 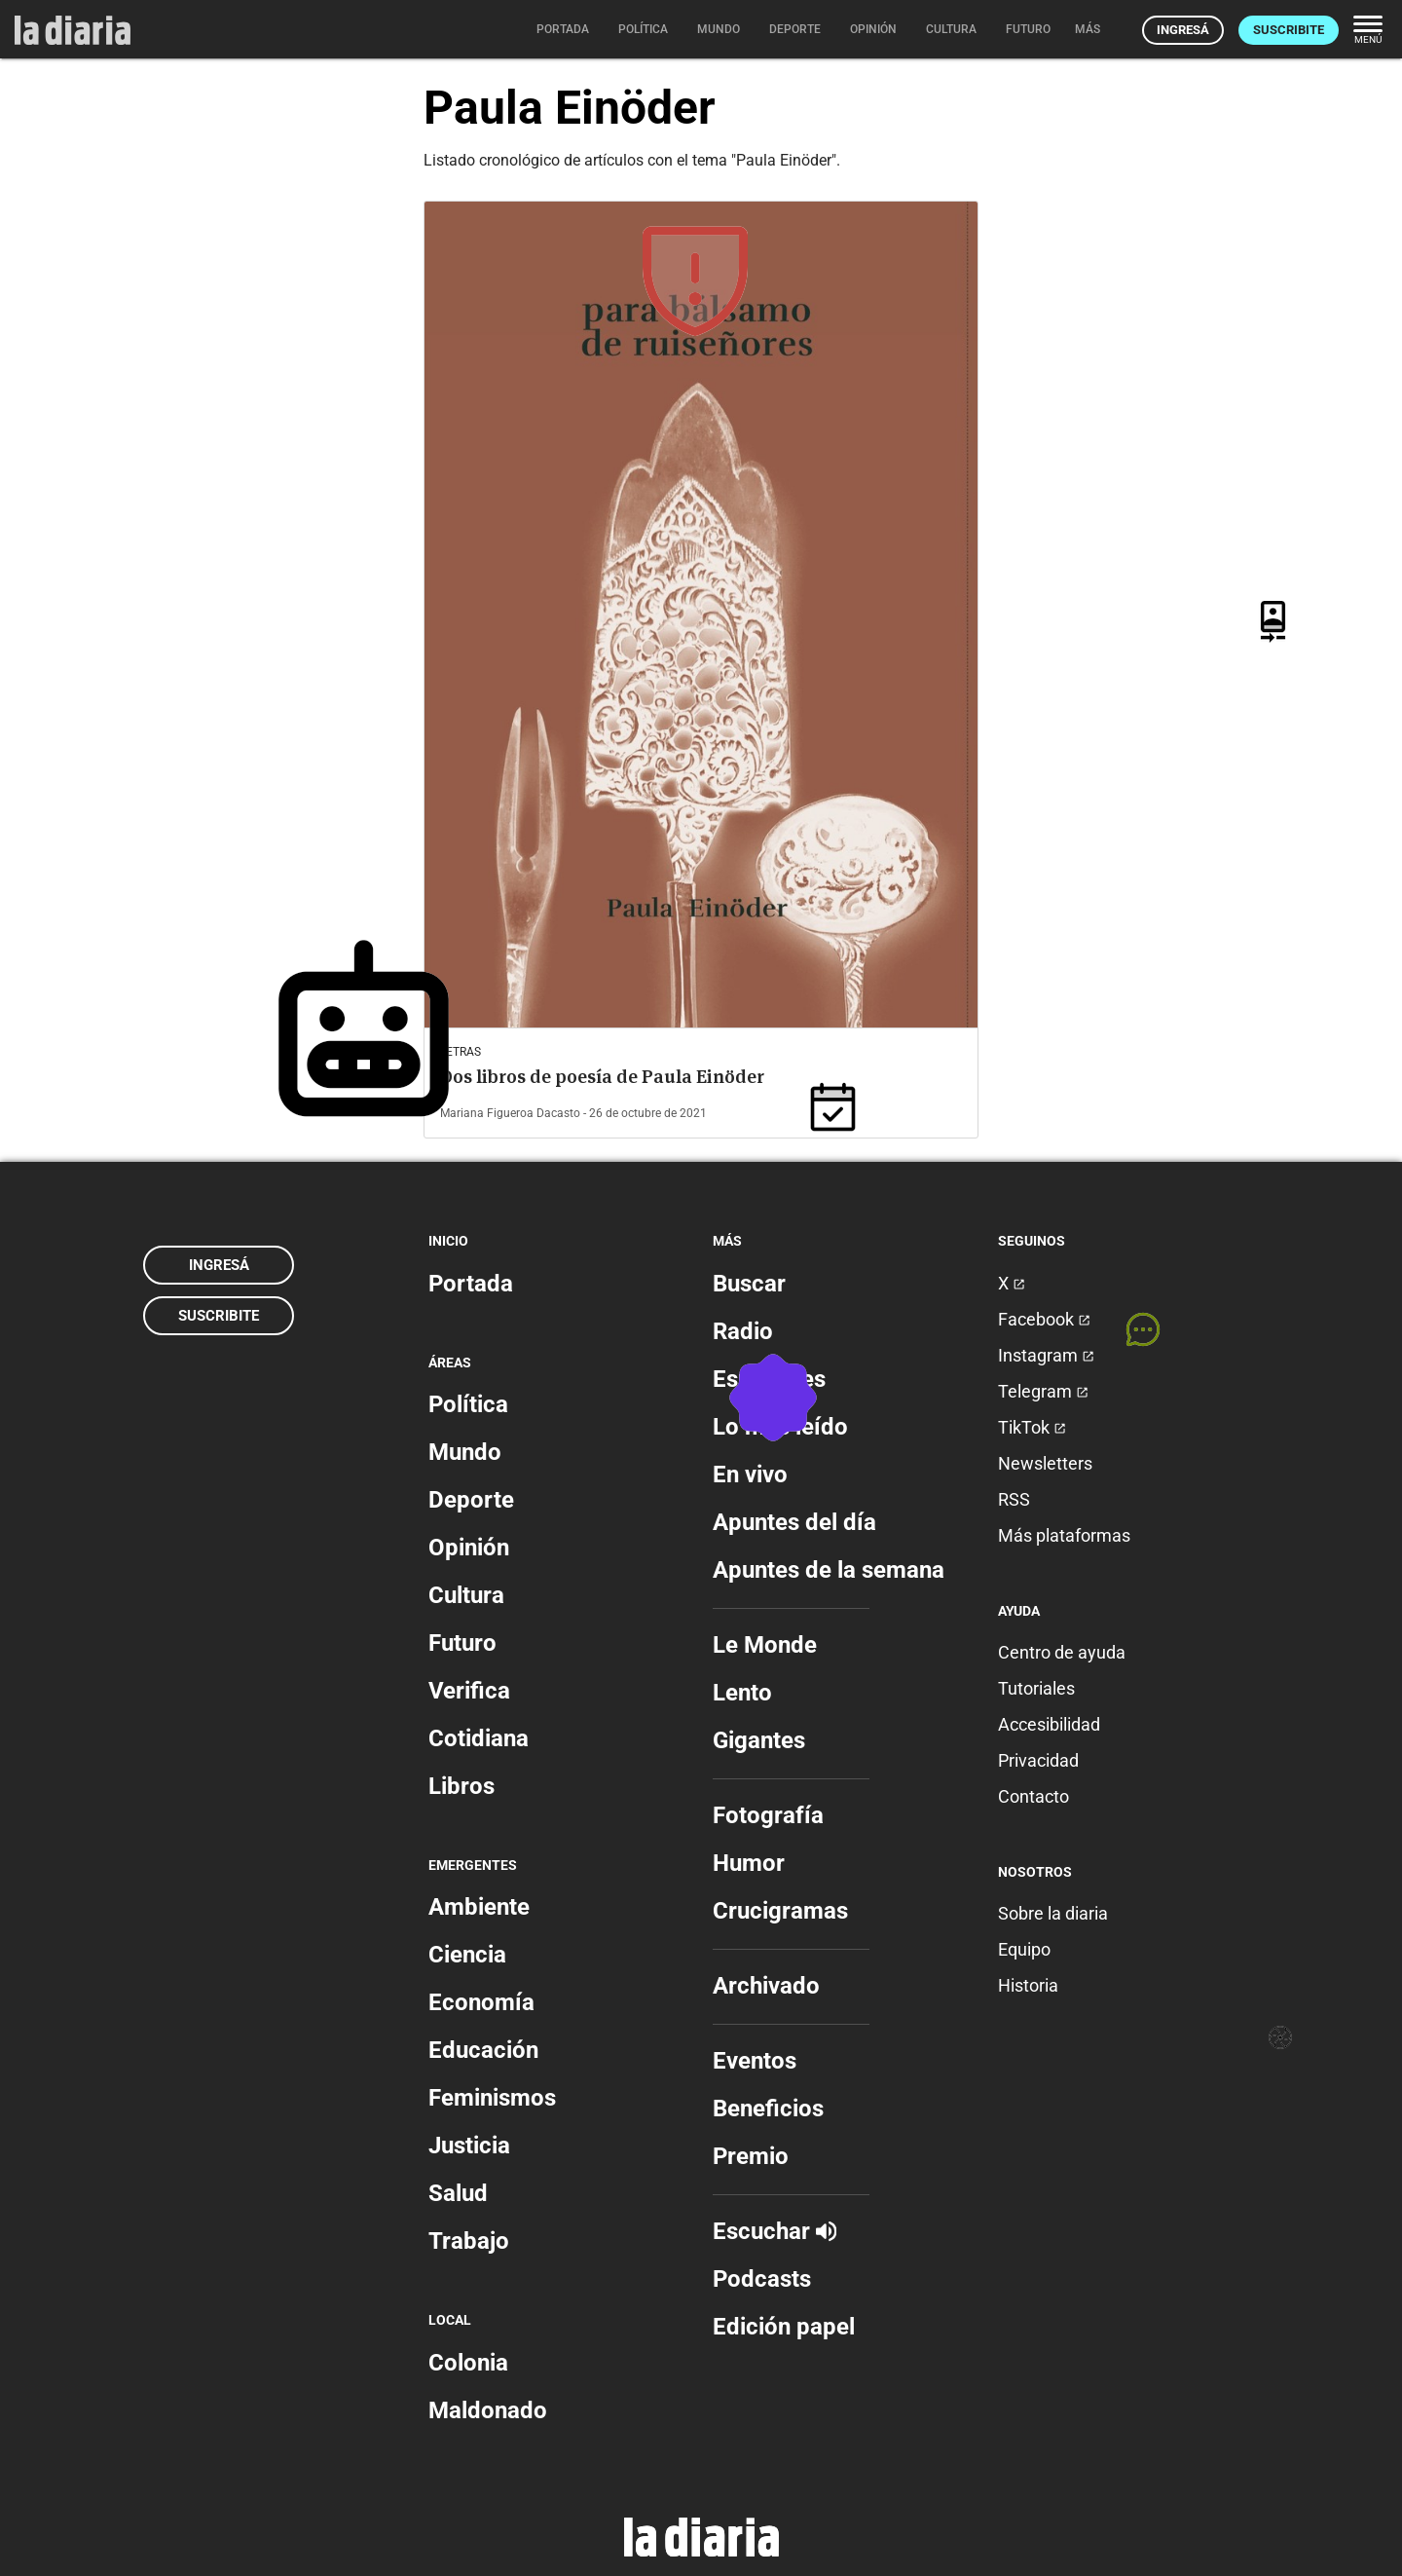 What do you see at coordinates (695, 275) in the screenshot?
I see `security warning or alert detected` at bounding box center [695, 275].